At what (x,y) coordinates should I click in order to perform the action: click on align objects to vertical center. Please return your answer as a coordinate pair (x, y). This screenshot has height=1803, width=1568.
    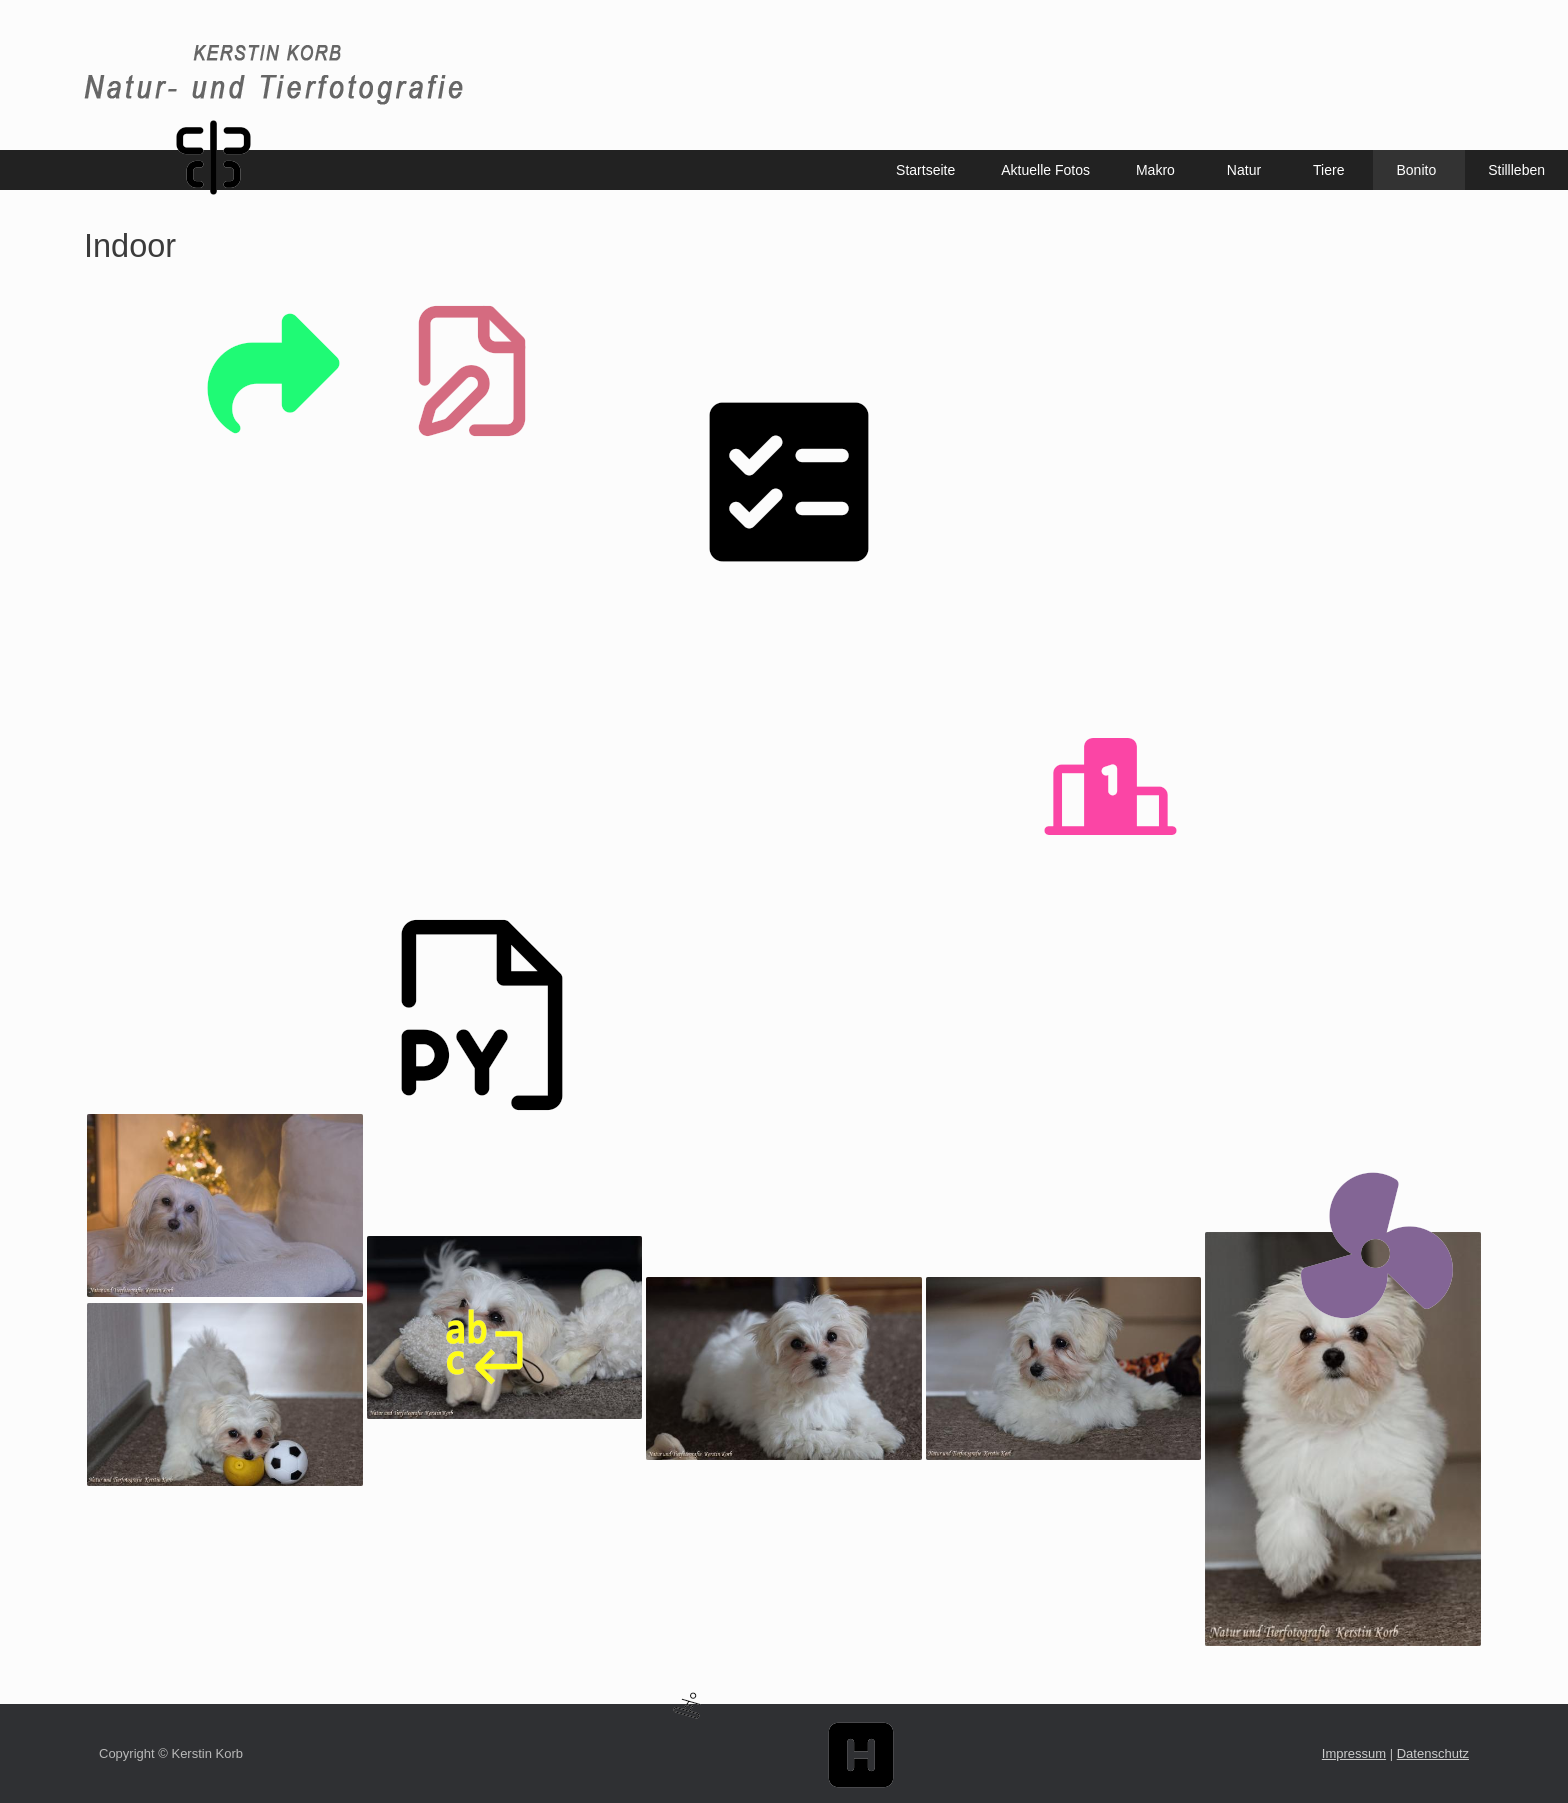
    Looking at the image, I should click on (213, 157).